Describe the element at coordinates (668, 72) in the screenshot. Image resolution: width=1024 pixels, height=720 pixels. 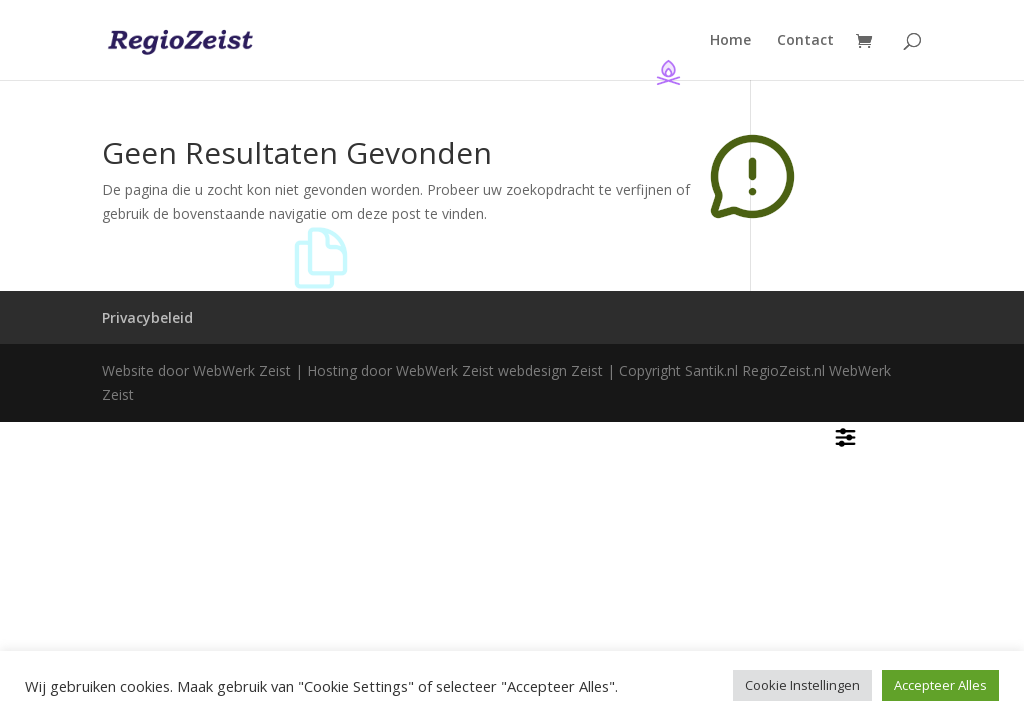
I see `access camping or outdoor activity features` at that location.